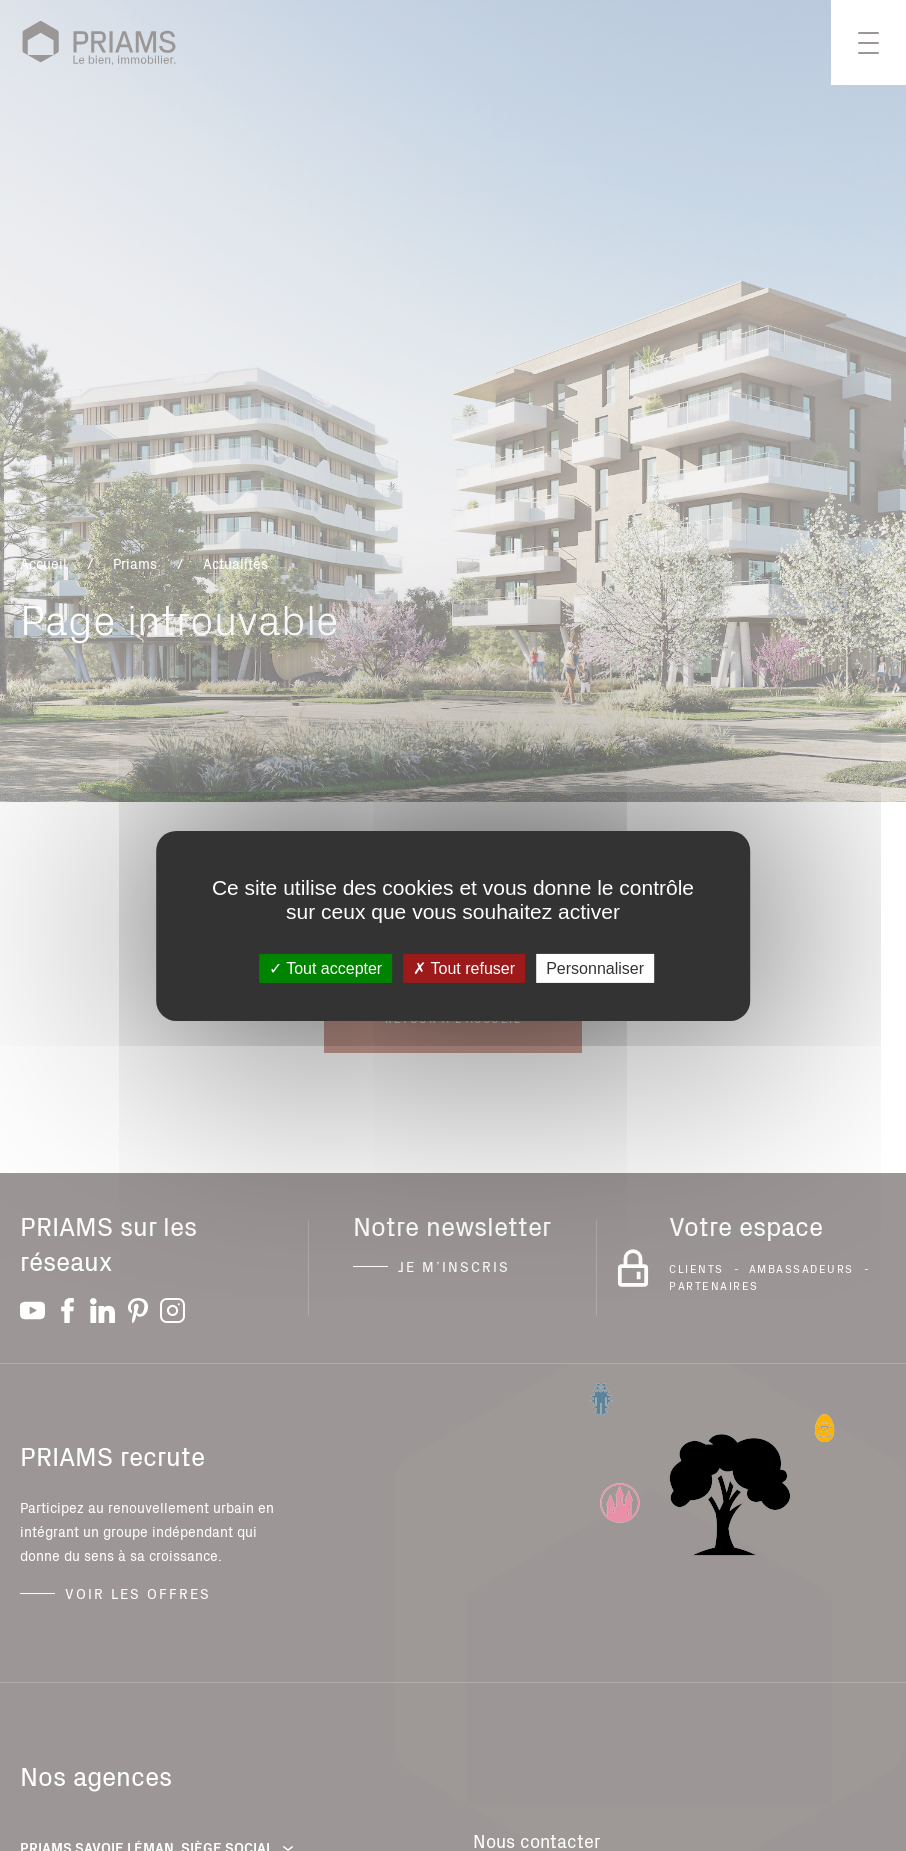  I want to click on pig character or avatar in a game, so click(825, 1428).